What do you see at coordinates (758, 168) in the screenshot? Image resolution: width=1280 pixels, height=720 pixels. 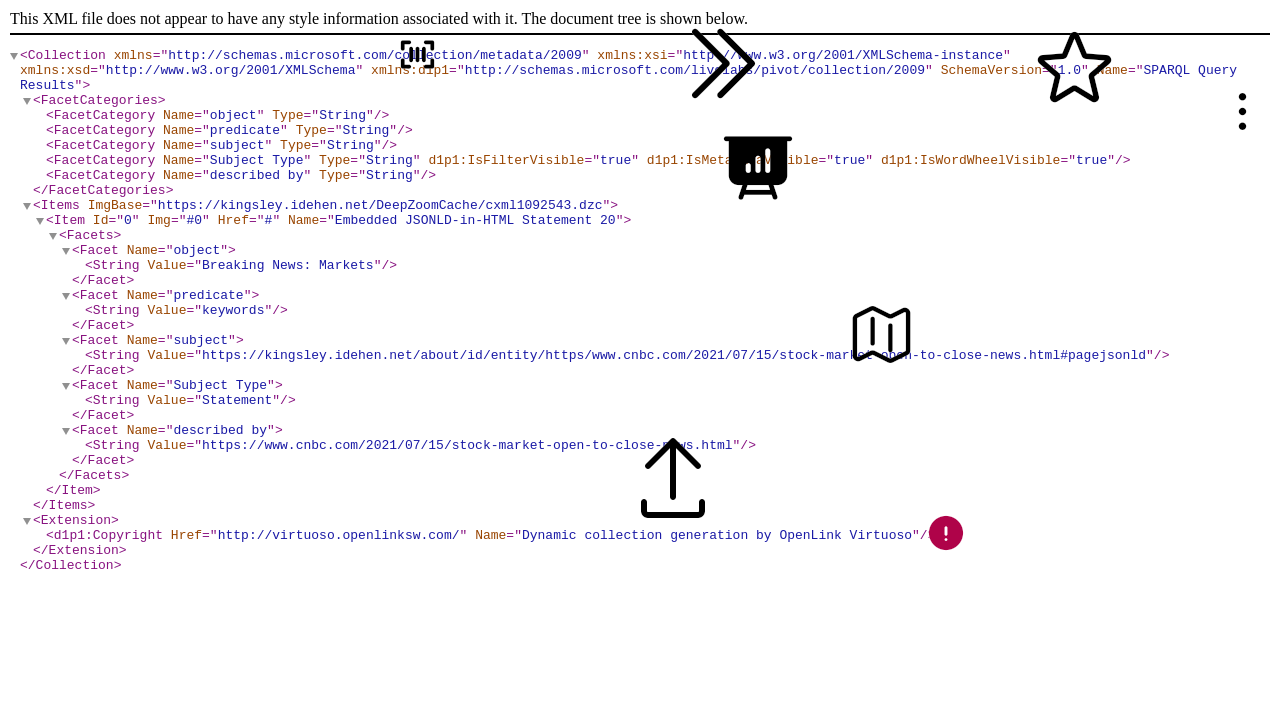 I see `view presentation or slideshow` at bounding box center [758, 168].